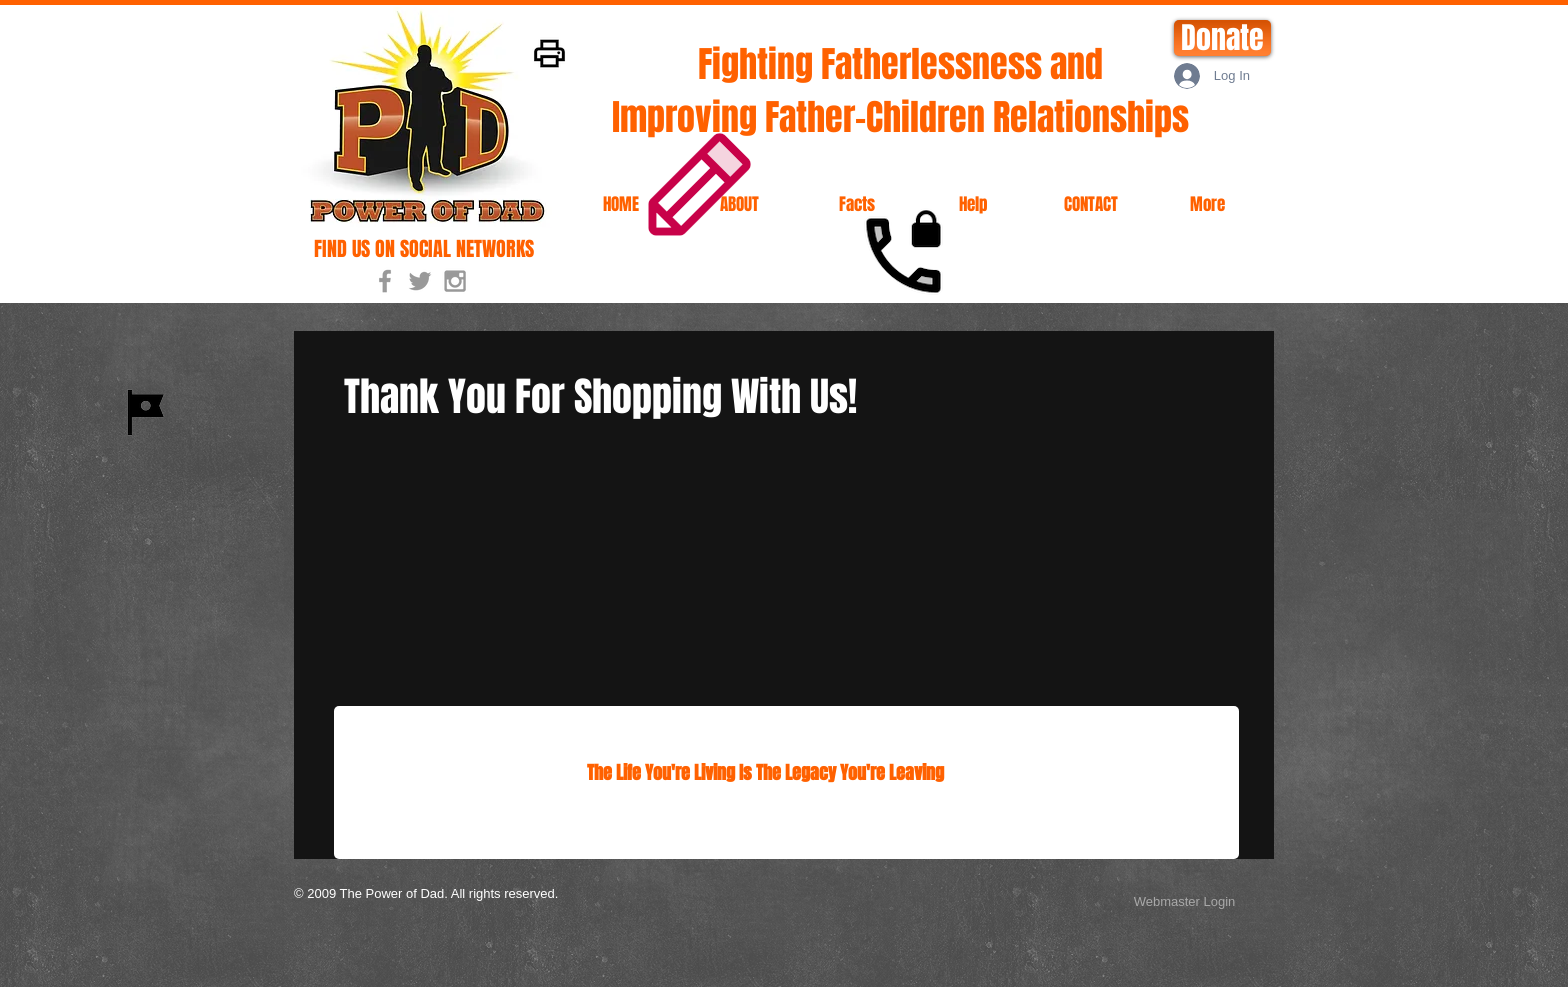  I want to click on start a guided tour or walkthrough, so click(143, 412).